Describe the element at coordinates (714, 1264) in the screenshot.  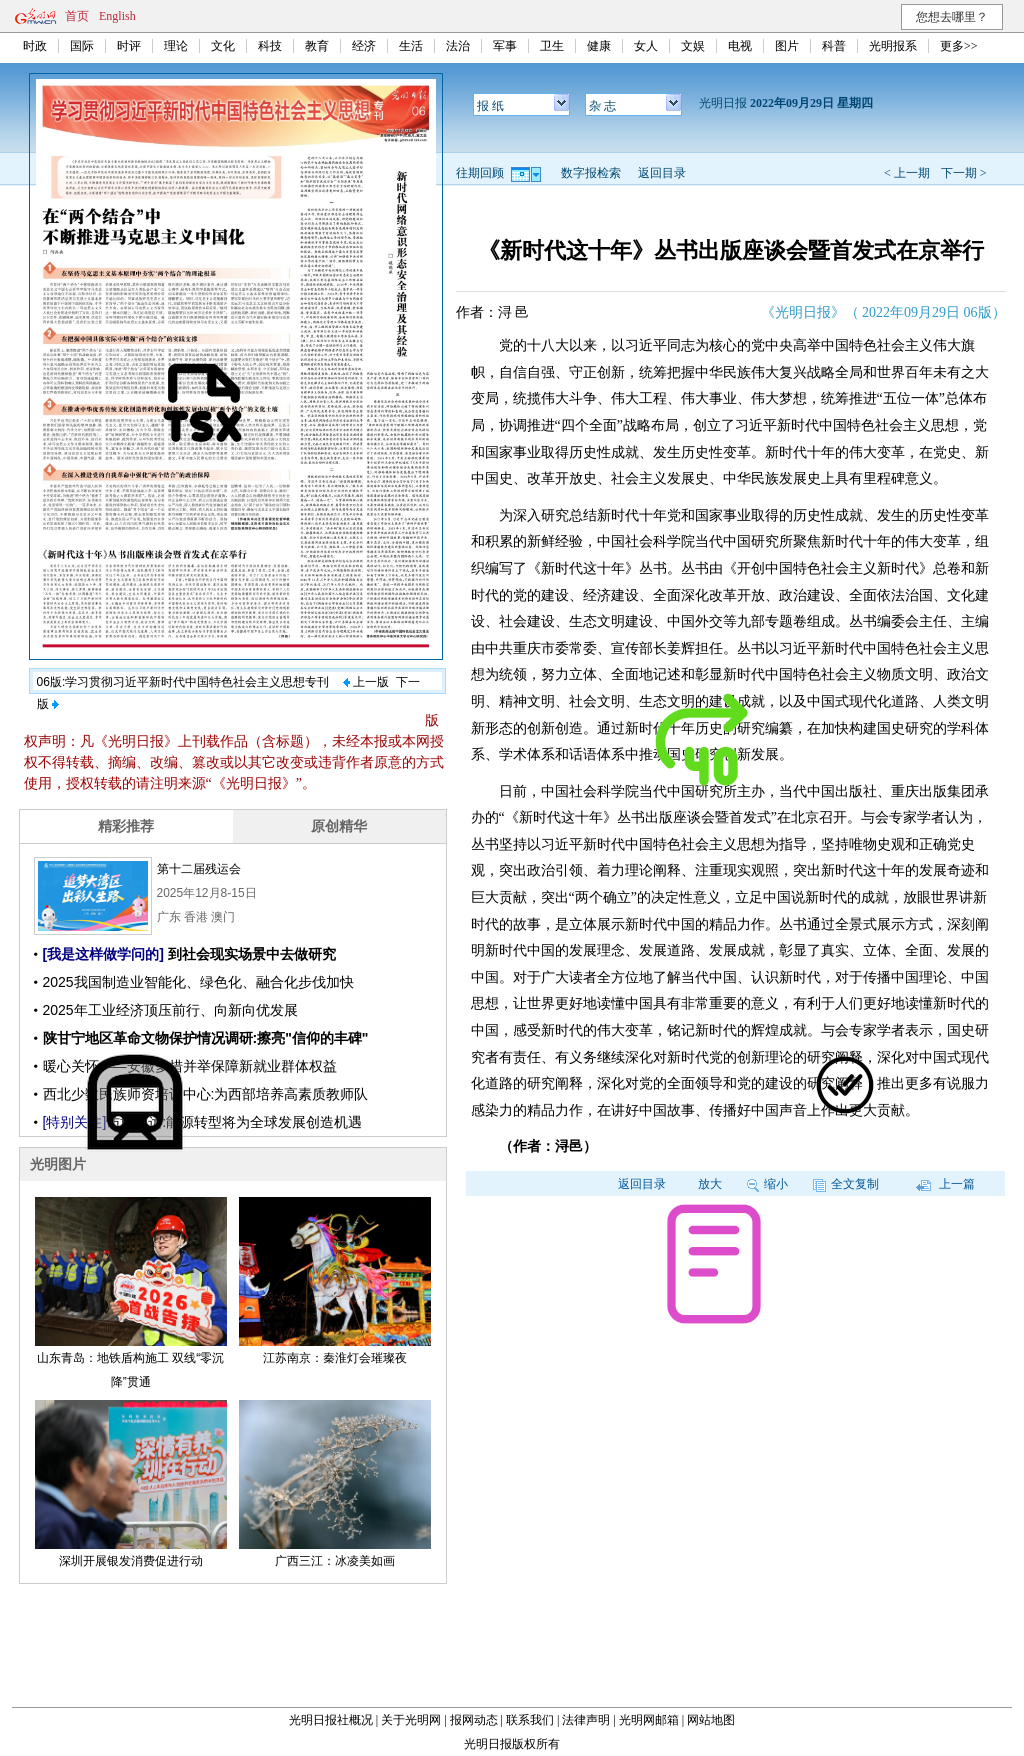
I see `open reader mode for distraction-free viewing` at that location.